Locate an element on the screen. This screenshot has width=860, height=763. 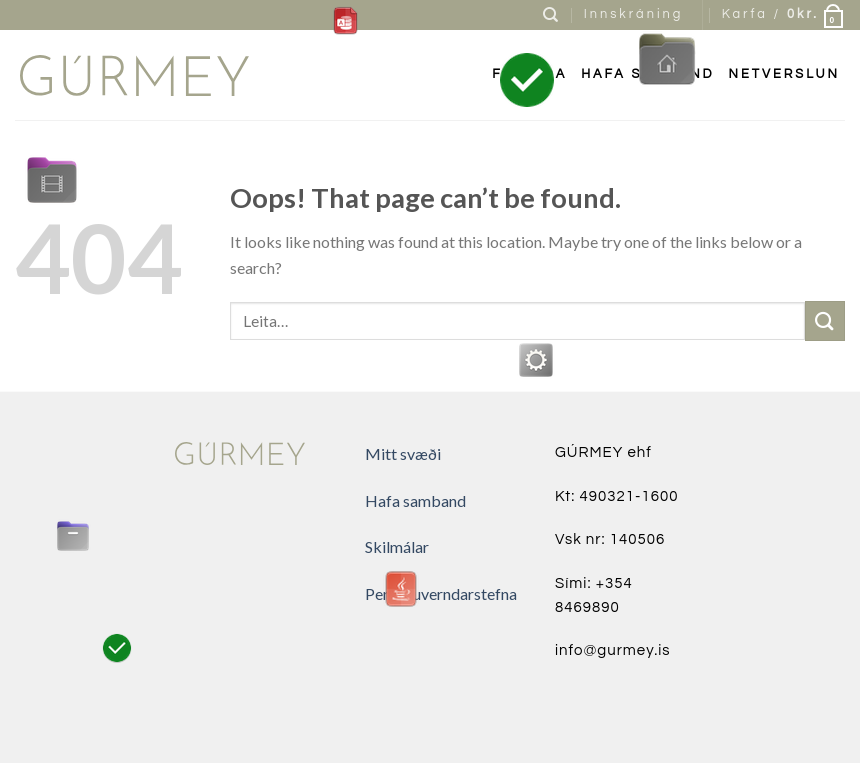
confirm or accept a calculation is located at coordinates (527, 80).